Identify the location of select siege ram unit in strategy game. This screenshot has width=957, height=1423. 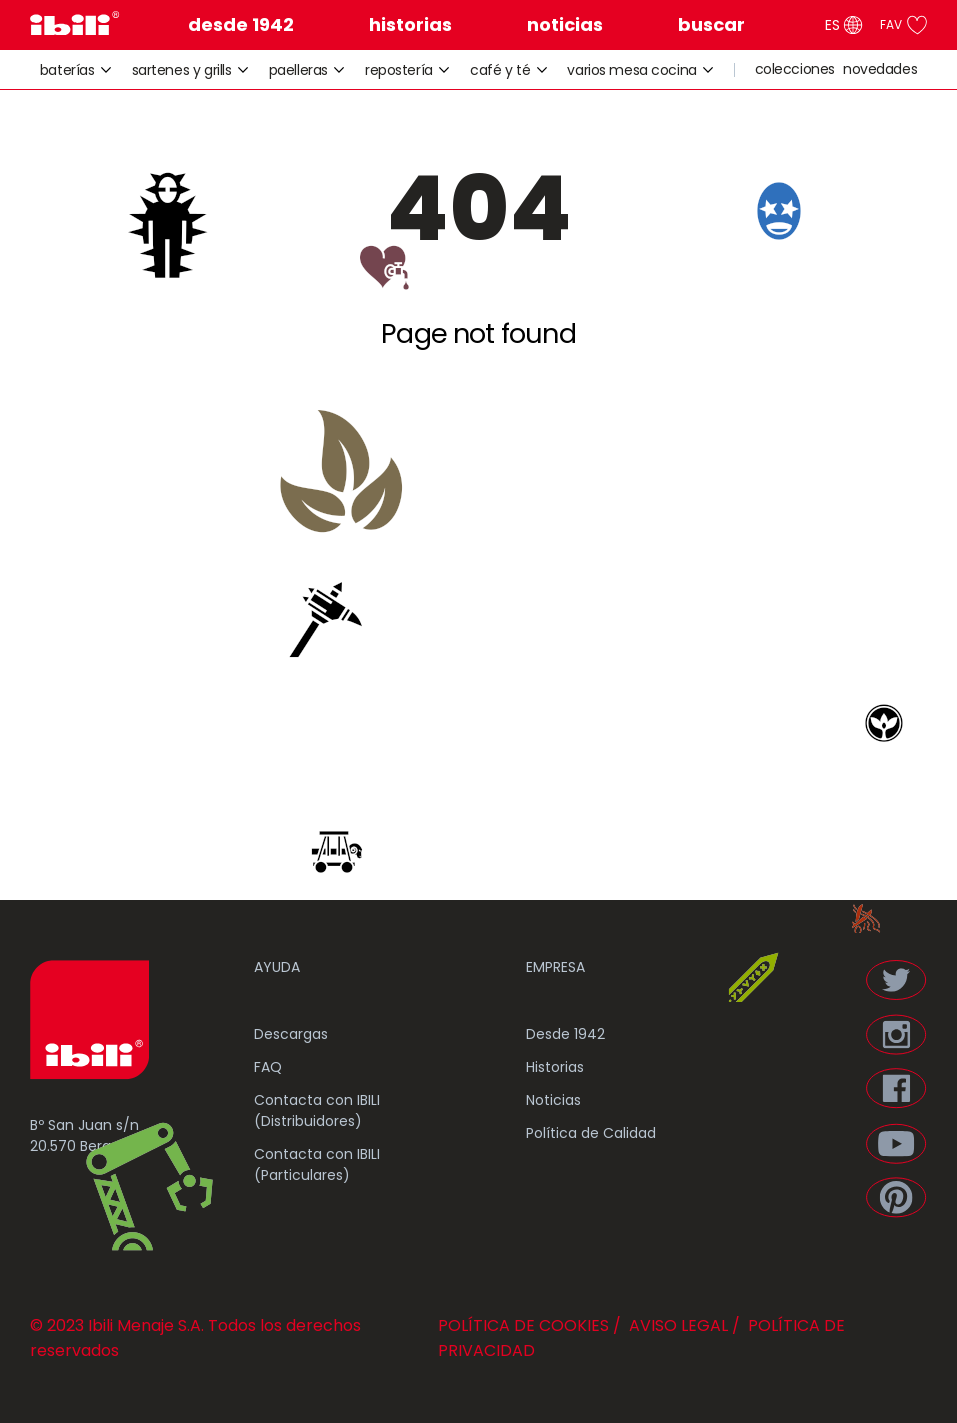
(337, 852).